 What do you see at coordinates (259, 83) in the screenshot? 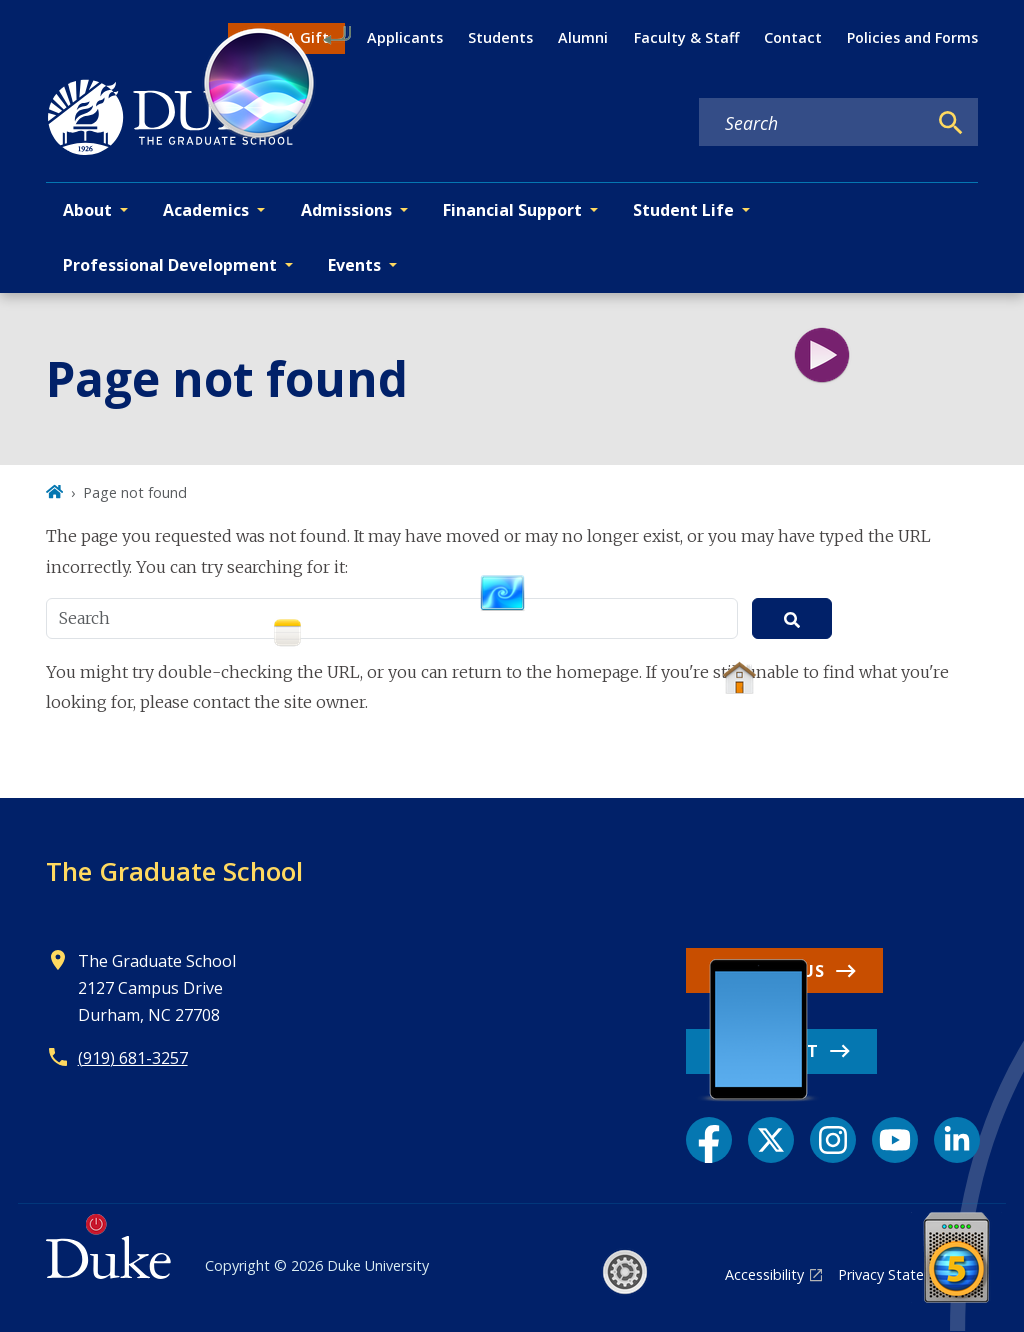
I see `open Siri settings and preferences` at bounding box center [259, 83].